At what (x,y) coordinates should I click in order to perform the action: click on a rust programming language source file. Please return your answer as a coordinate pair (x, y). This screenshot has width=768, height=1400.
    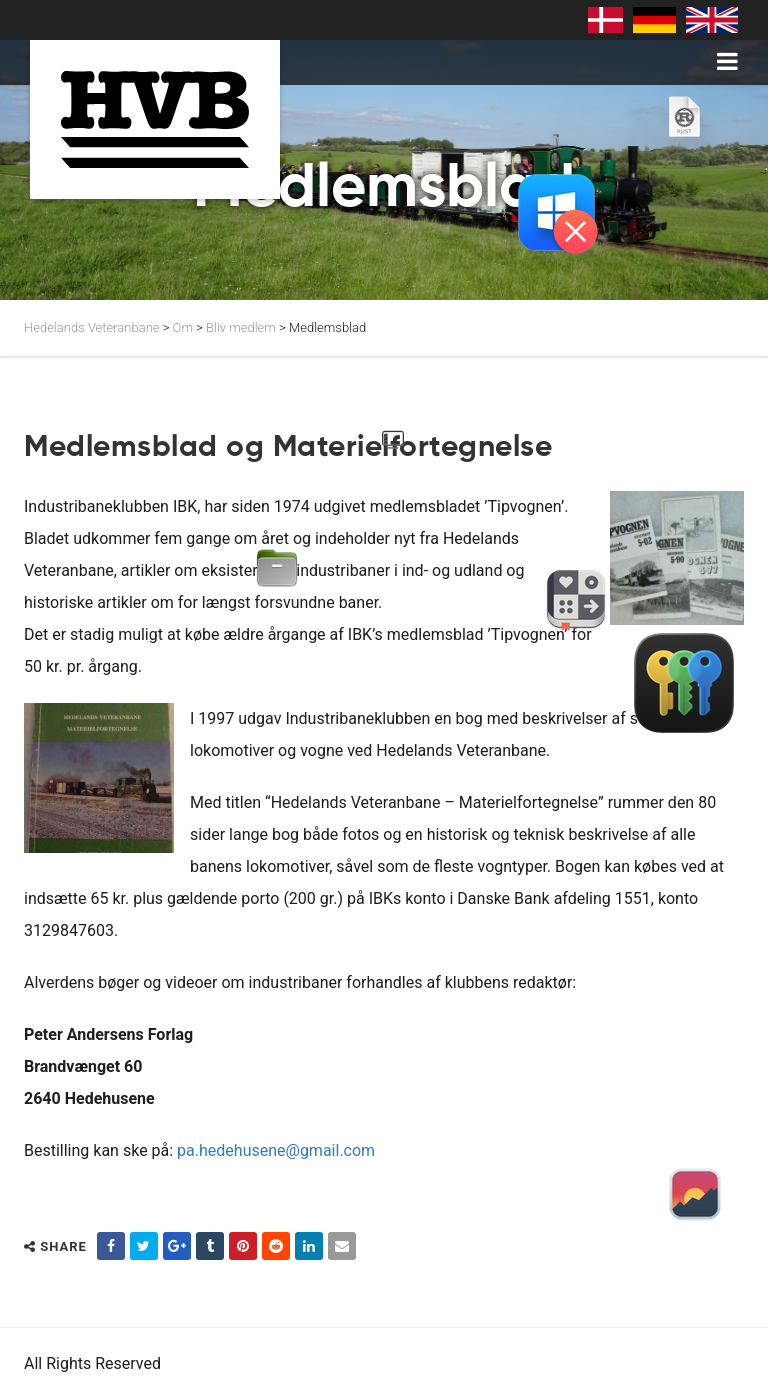
    Looking at the image, I should click on (684, 117).